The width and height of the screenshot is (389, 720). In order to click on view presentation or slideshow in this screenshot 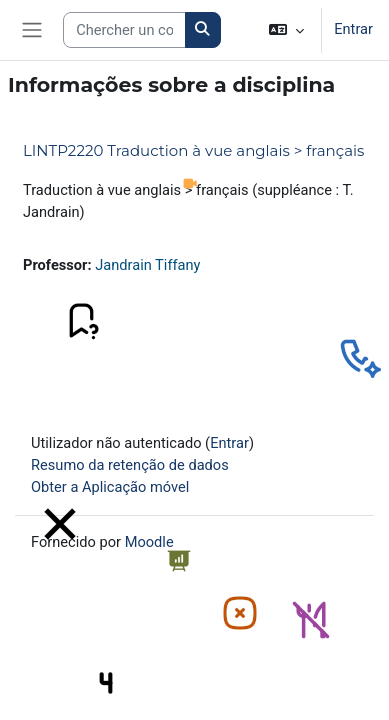, I will do `click(179, 561)`.